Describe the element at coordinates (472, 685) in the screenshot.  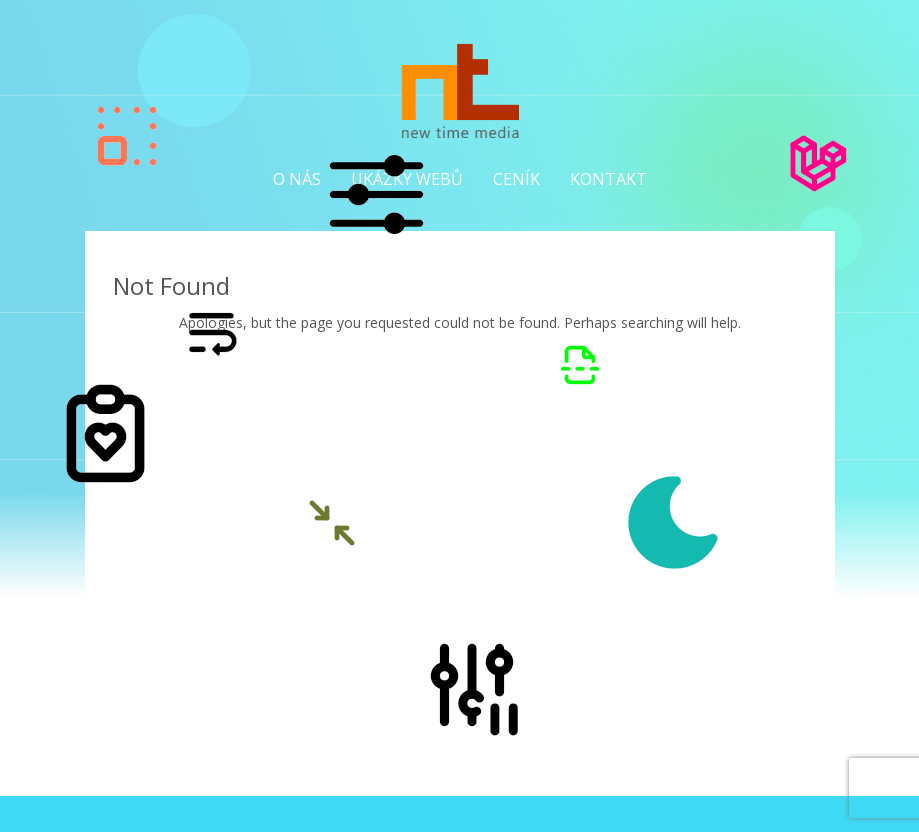
I see `pause automatic adjustments or settings sync` at that location.